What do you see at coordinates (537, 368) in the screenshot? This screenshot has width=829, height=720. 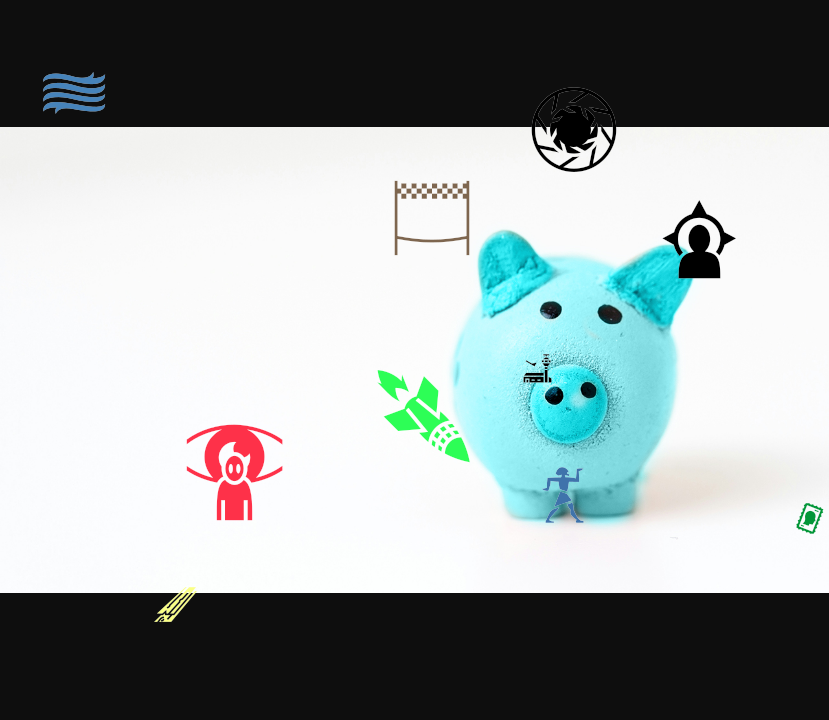 I see `access airport or flight management features` at bounding box center [537, 368].